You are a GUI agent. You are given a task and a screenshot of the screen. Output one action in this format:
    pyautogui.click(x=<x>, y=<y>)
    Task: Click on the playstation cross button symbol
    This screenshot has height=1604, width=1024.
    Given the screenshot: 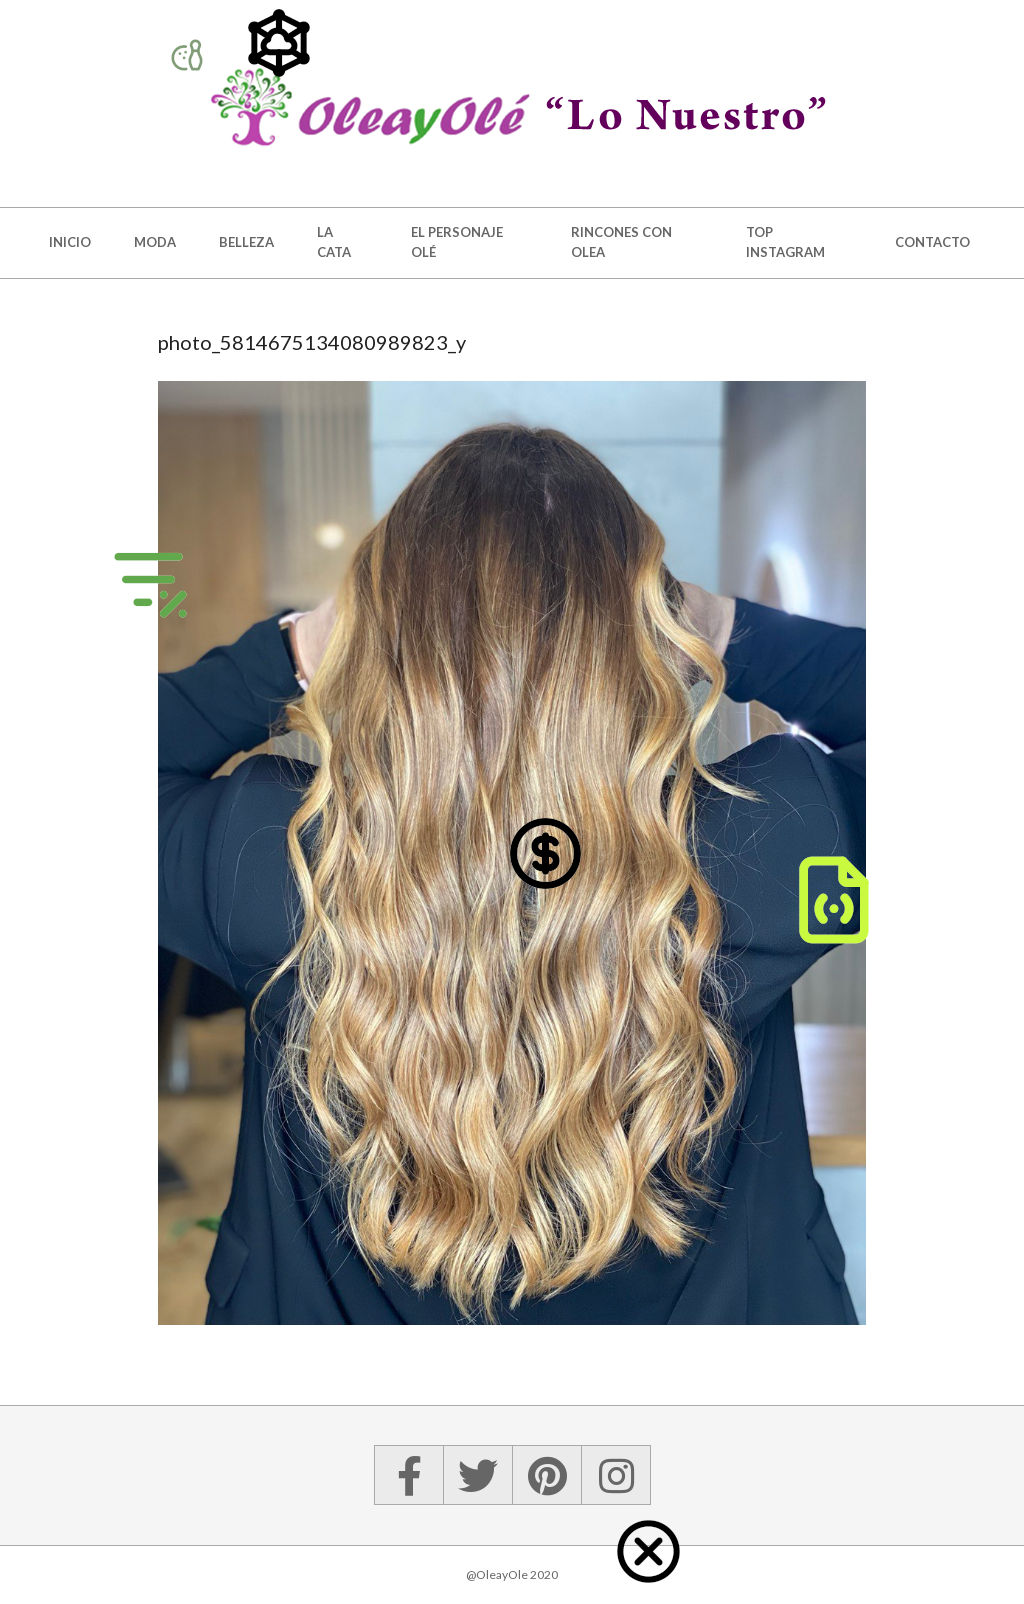 What is the action you would take?
    pyautogui.click(x=648, y=1551)
    